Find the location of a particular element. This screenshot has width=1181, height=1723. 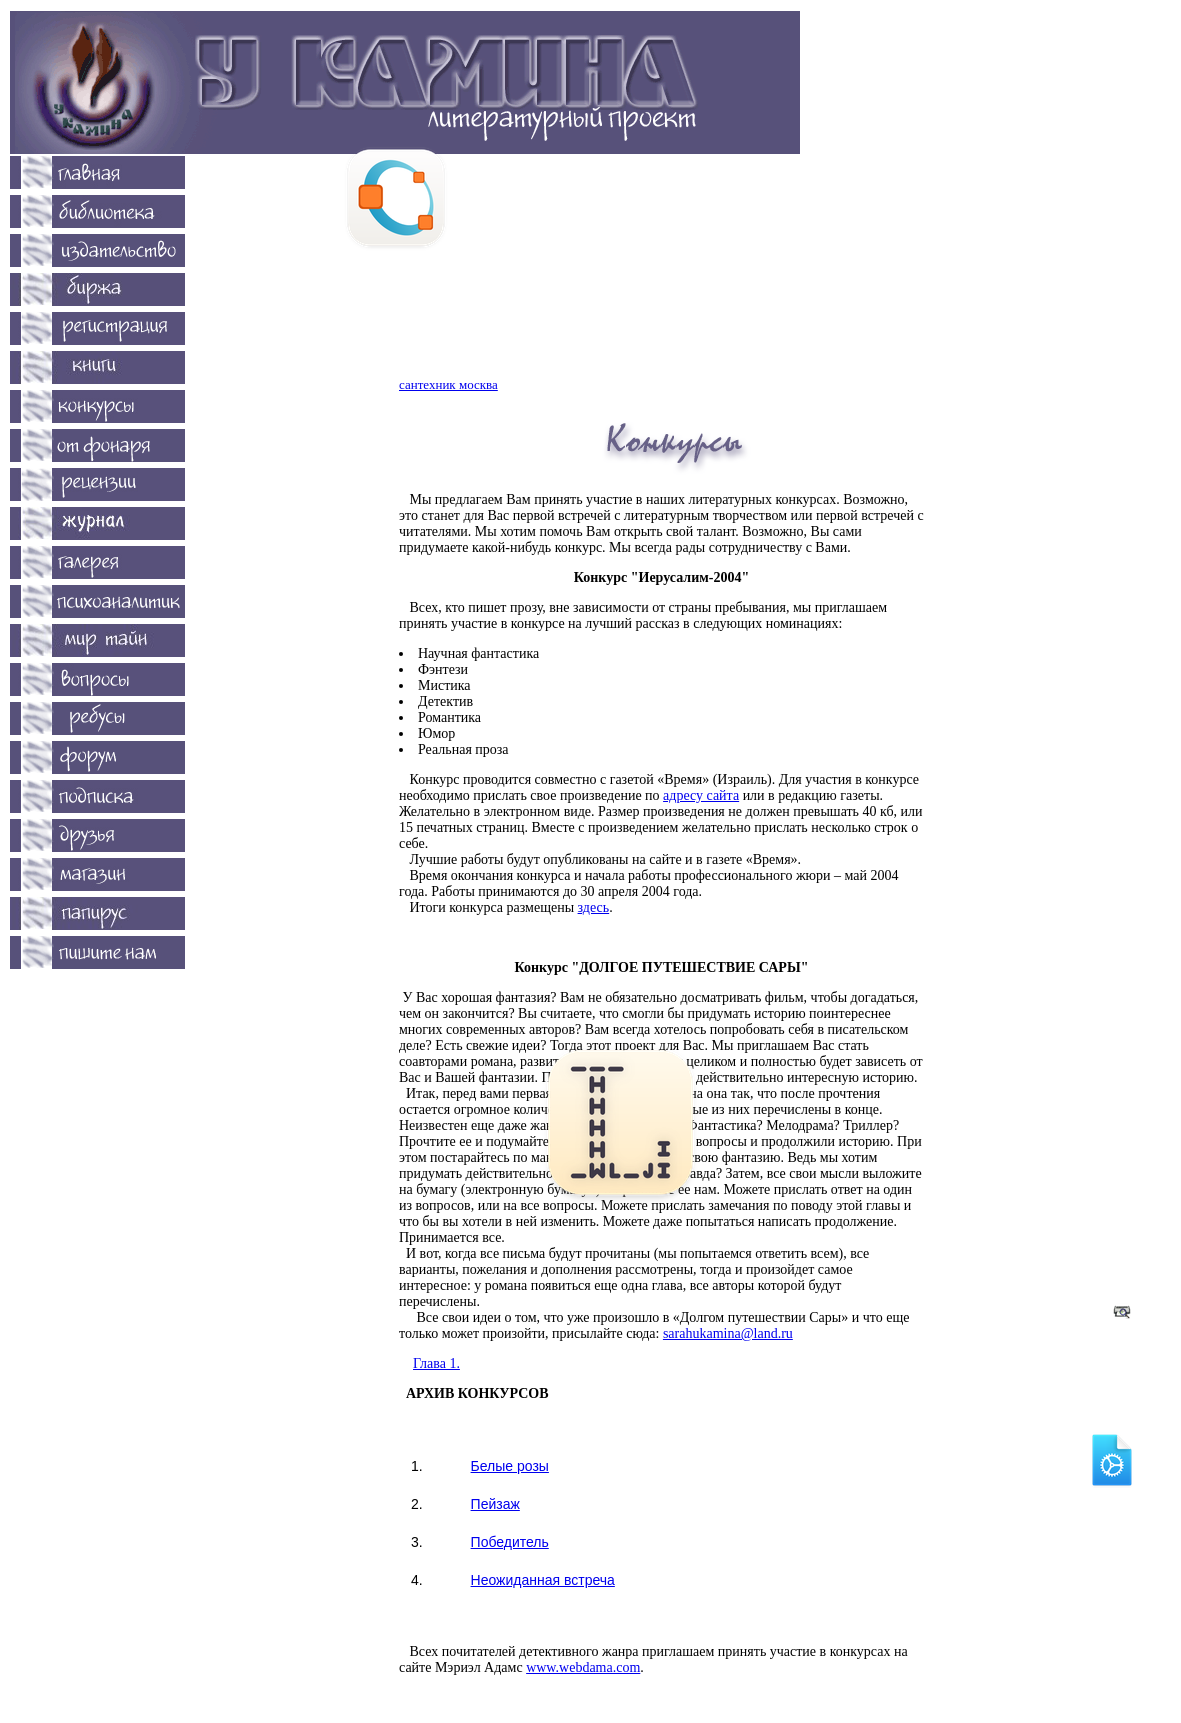

open GNU Octave numerical computing application is located at coordinates (396, 196).